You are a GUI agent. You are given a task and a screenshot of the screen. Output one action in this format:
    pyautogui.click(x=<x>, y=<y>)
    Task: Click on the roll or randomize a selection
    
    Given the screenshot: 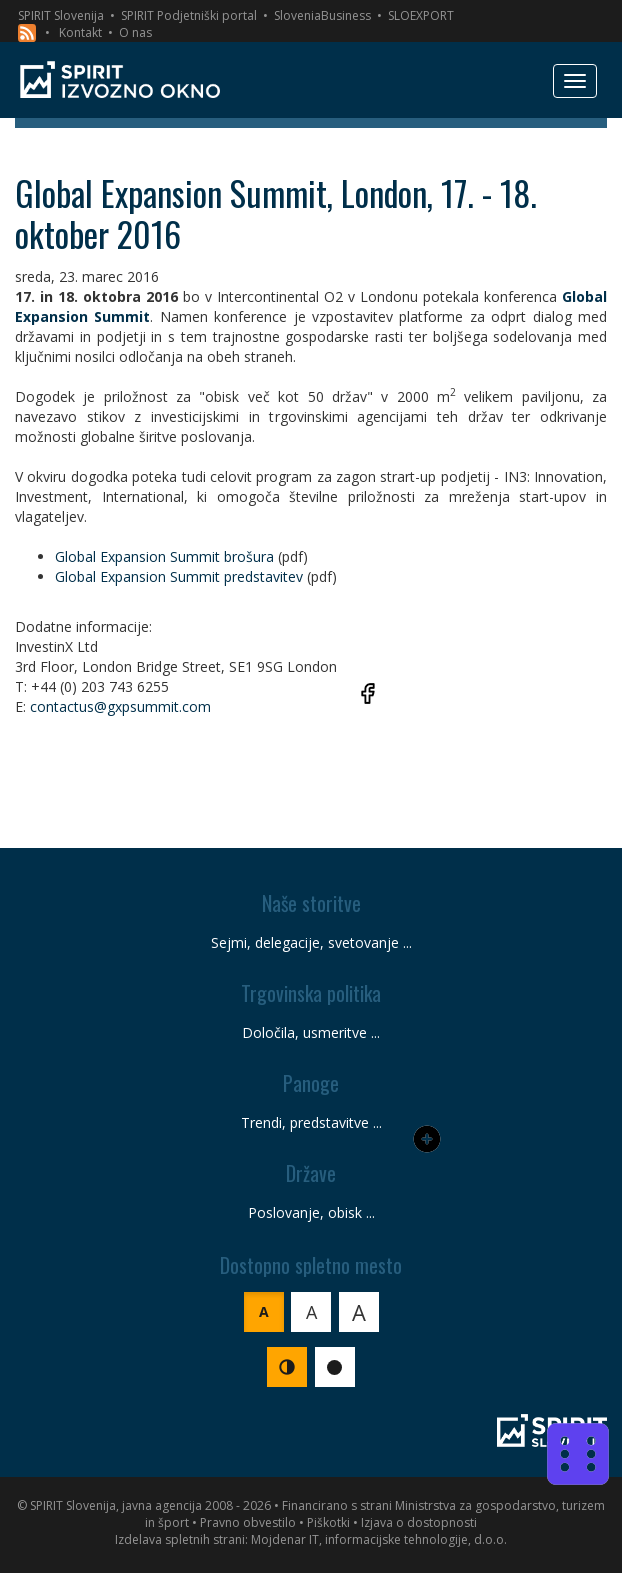 What is the action you would take?
    pyautogui.click(x=578, y=1454)
    